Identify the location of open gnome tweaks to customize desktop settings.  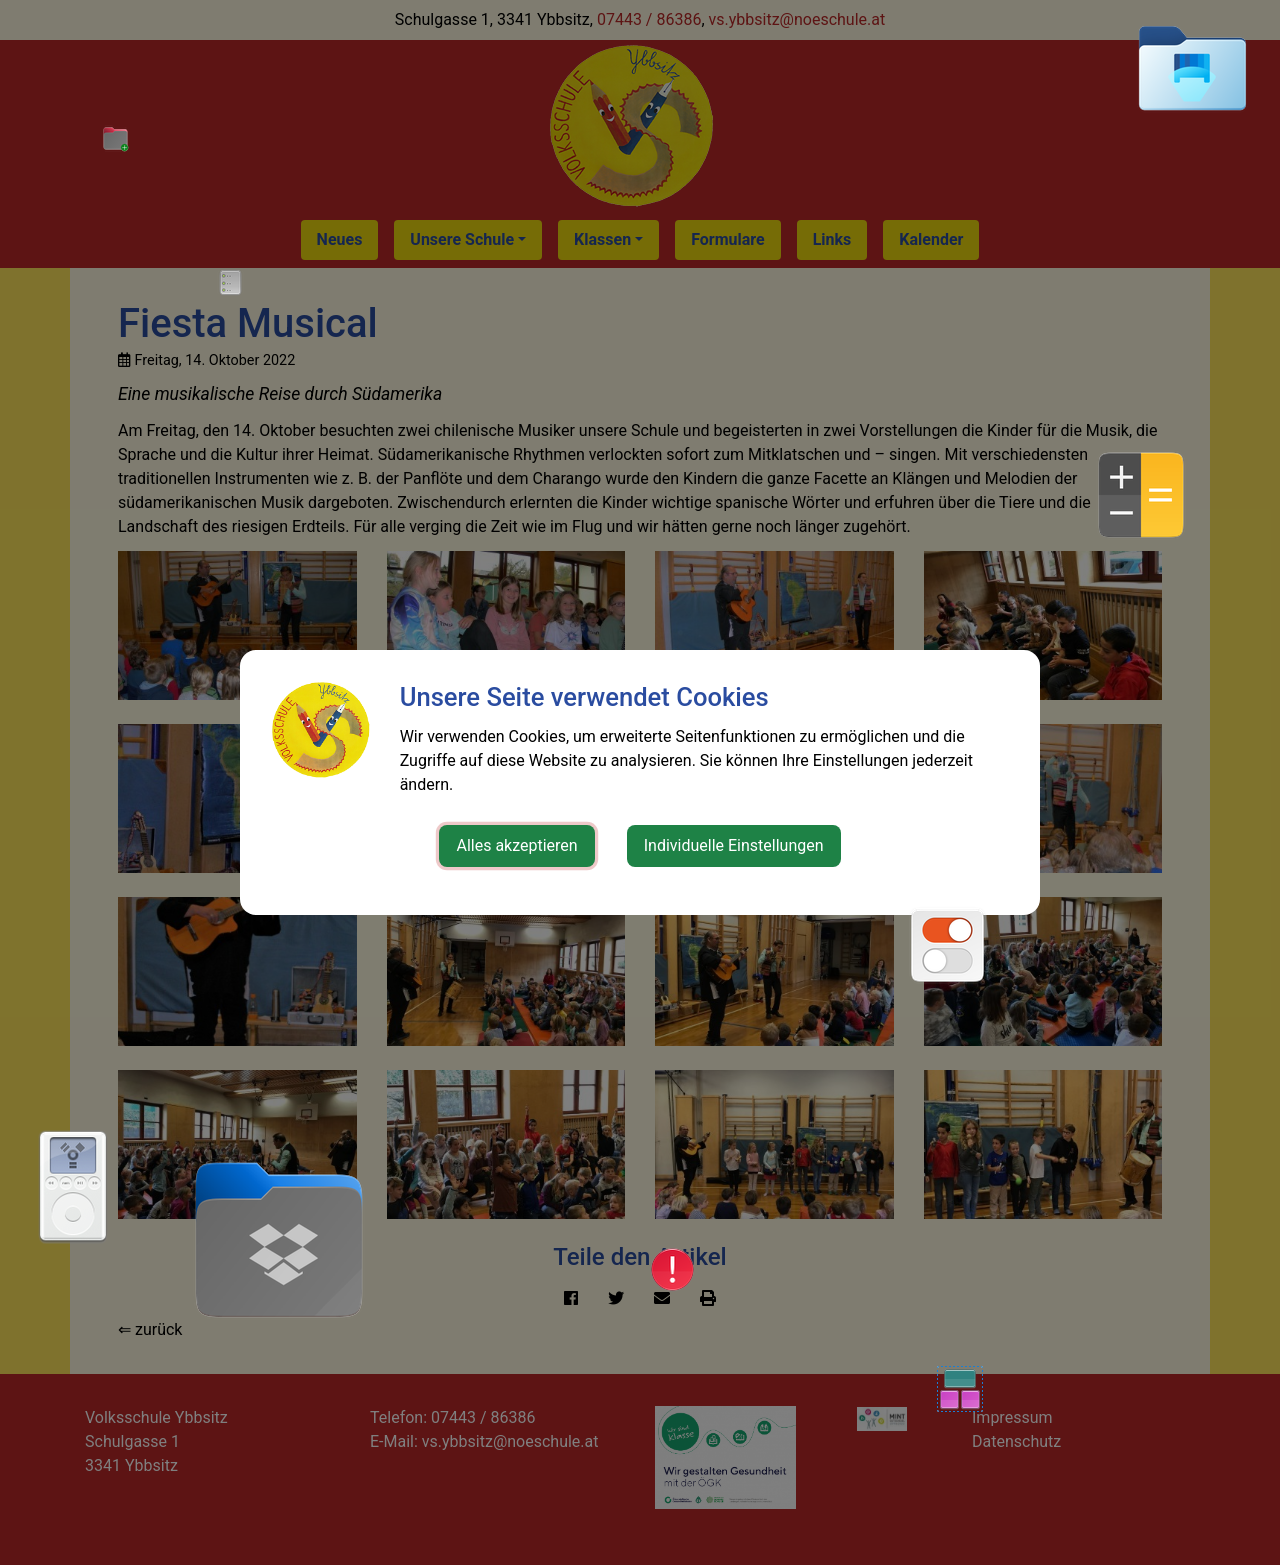
(947, 945).